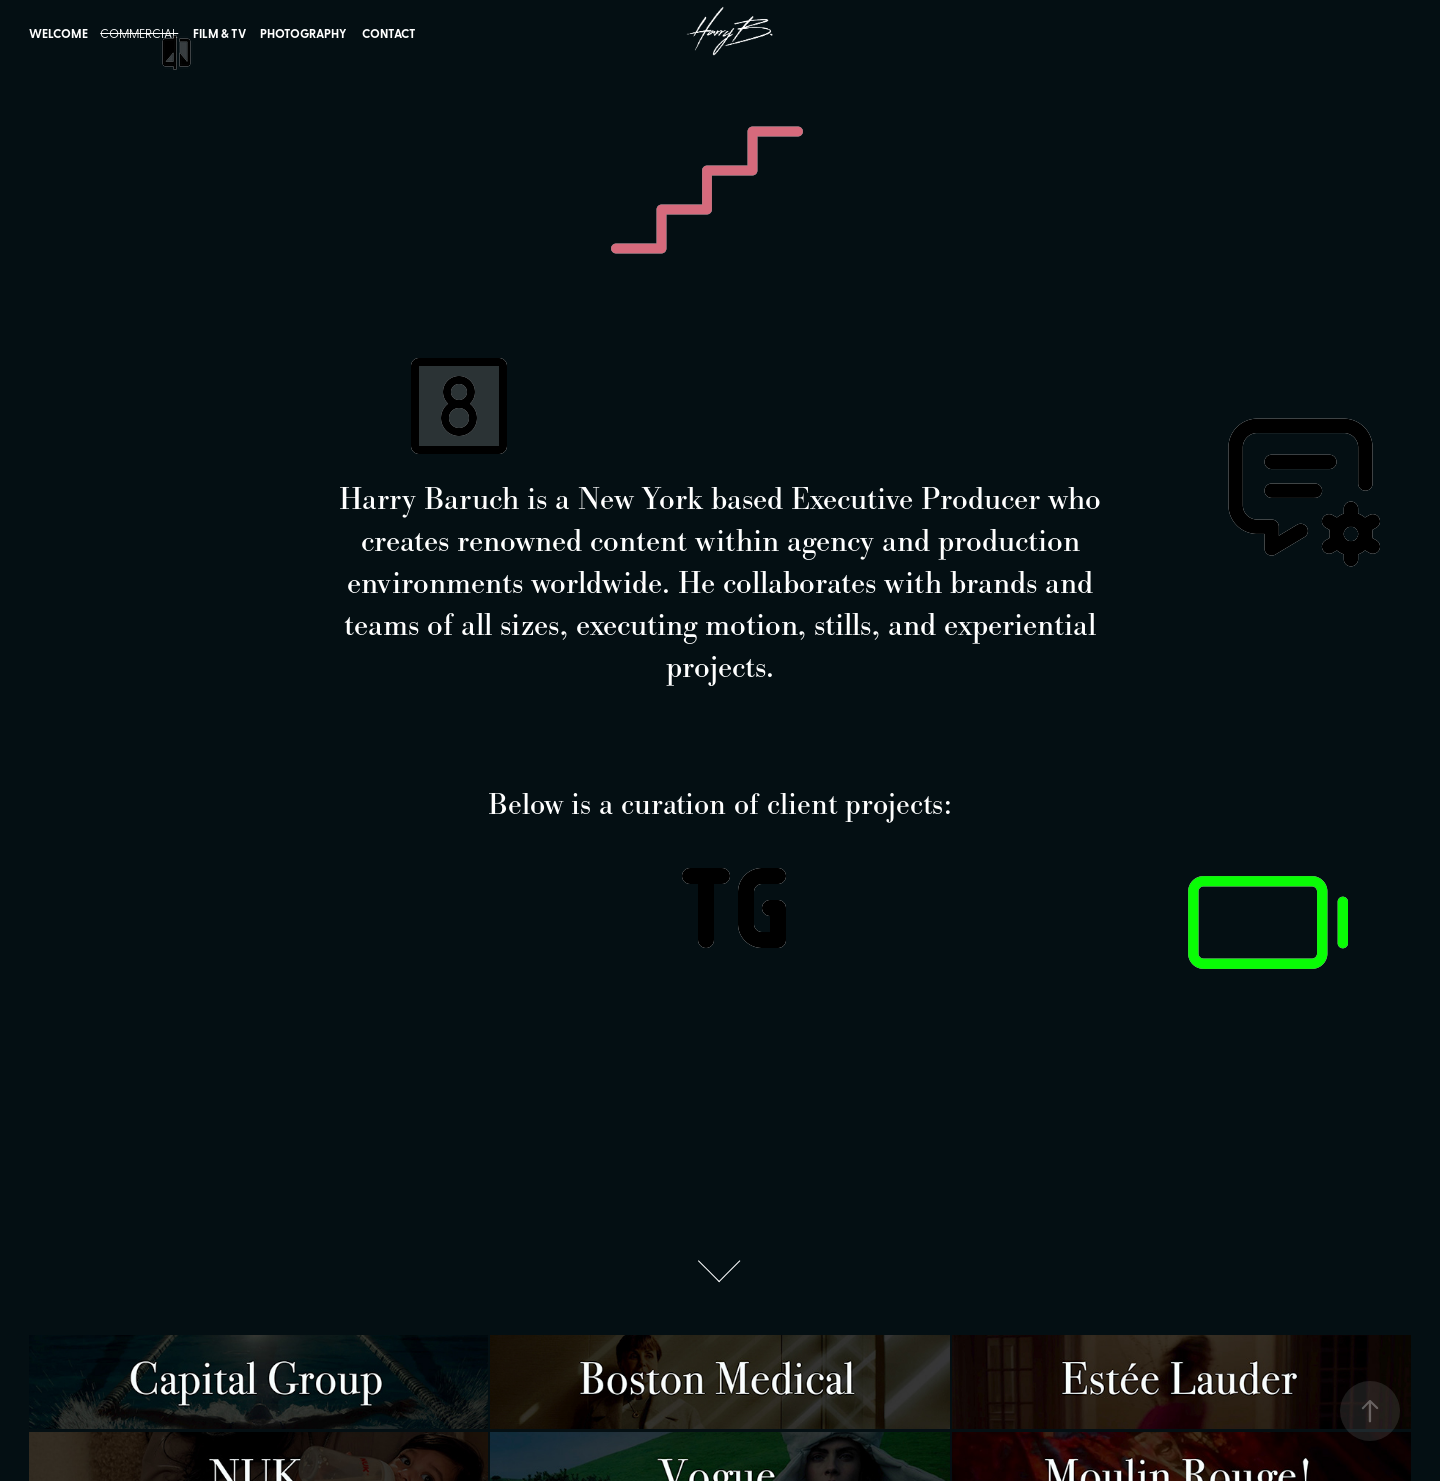 This screenshot has width=1440, height=1481. What do you see at coordinates (1300, 483) in the screenshot?
I see `access message settings` at bounding box center [1300, 483].